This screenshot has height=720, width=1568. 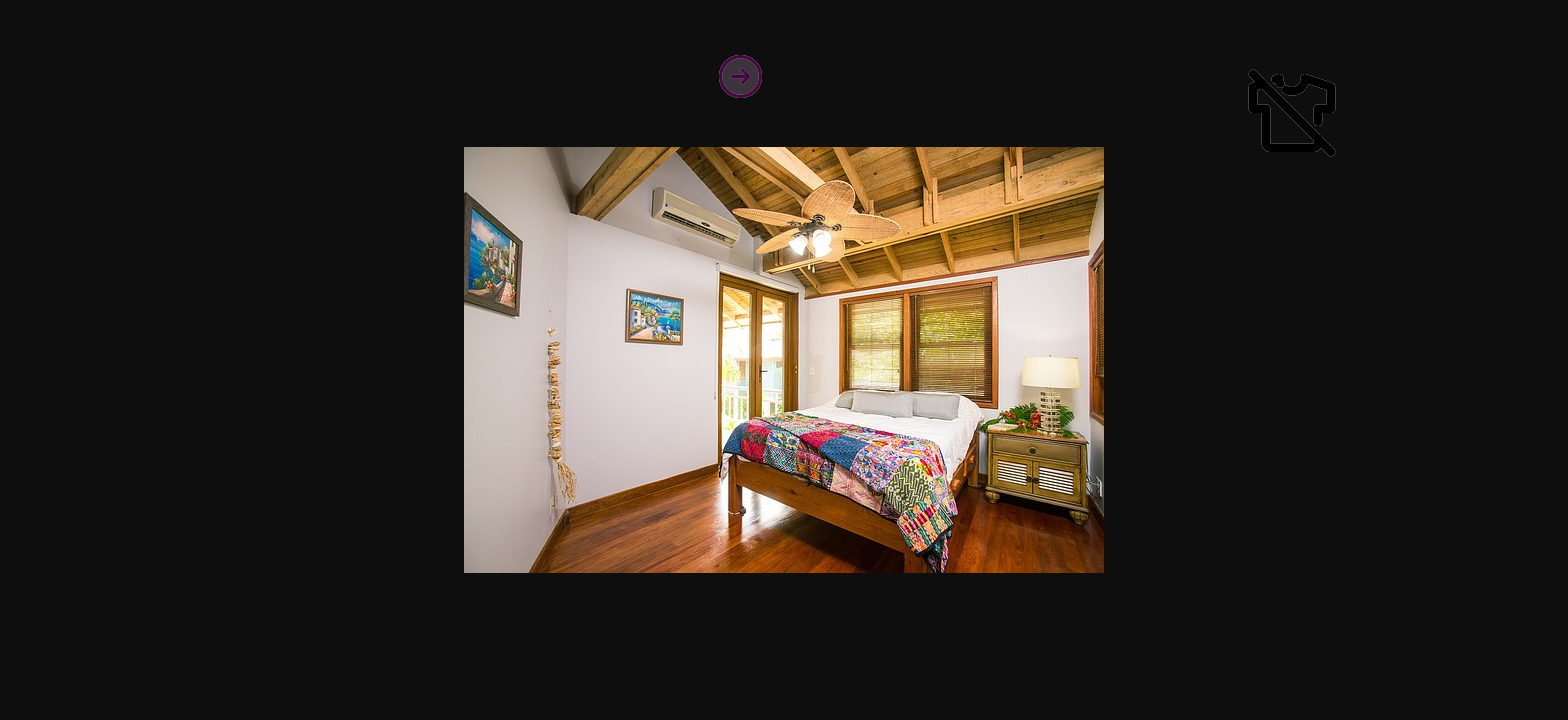 What do you see at coordinates (1292, 113) in the screenshot?
I see `clothing item unavailable or out of stock` at bounding box center [1292, 113].